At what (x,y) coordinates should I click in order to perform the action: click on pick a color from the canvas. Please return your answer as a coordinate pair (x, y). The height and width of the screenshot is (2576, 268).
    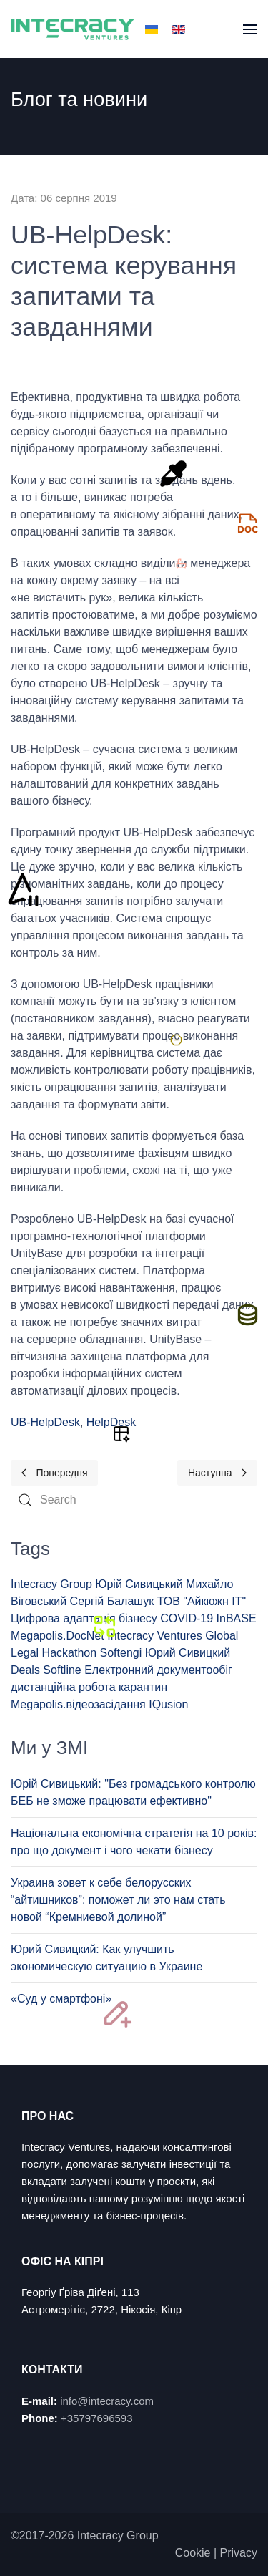
    Looking at the image, I should click on (173, 473).